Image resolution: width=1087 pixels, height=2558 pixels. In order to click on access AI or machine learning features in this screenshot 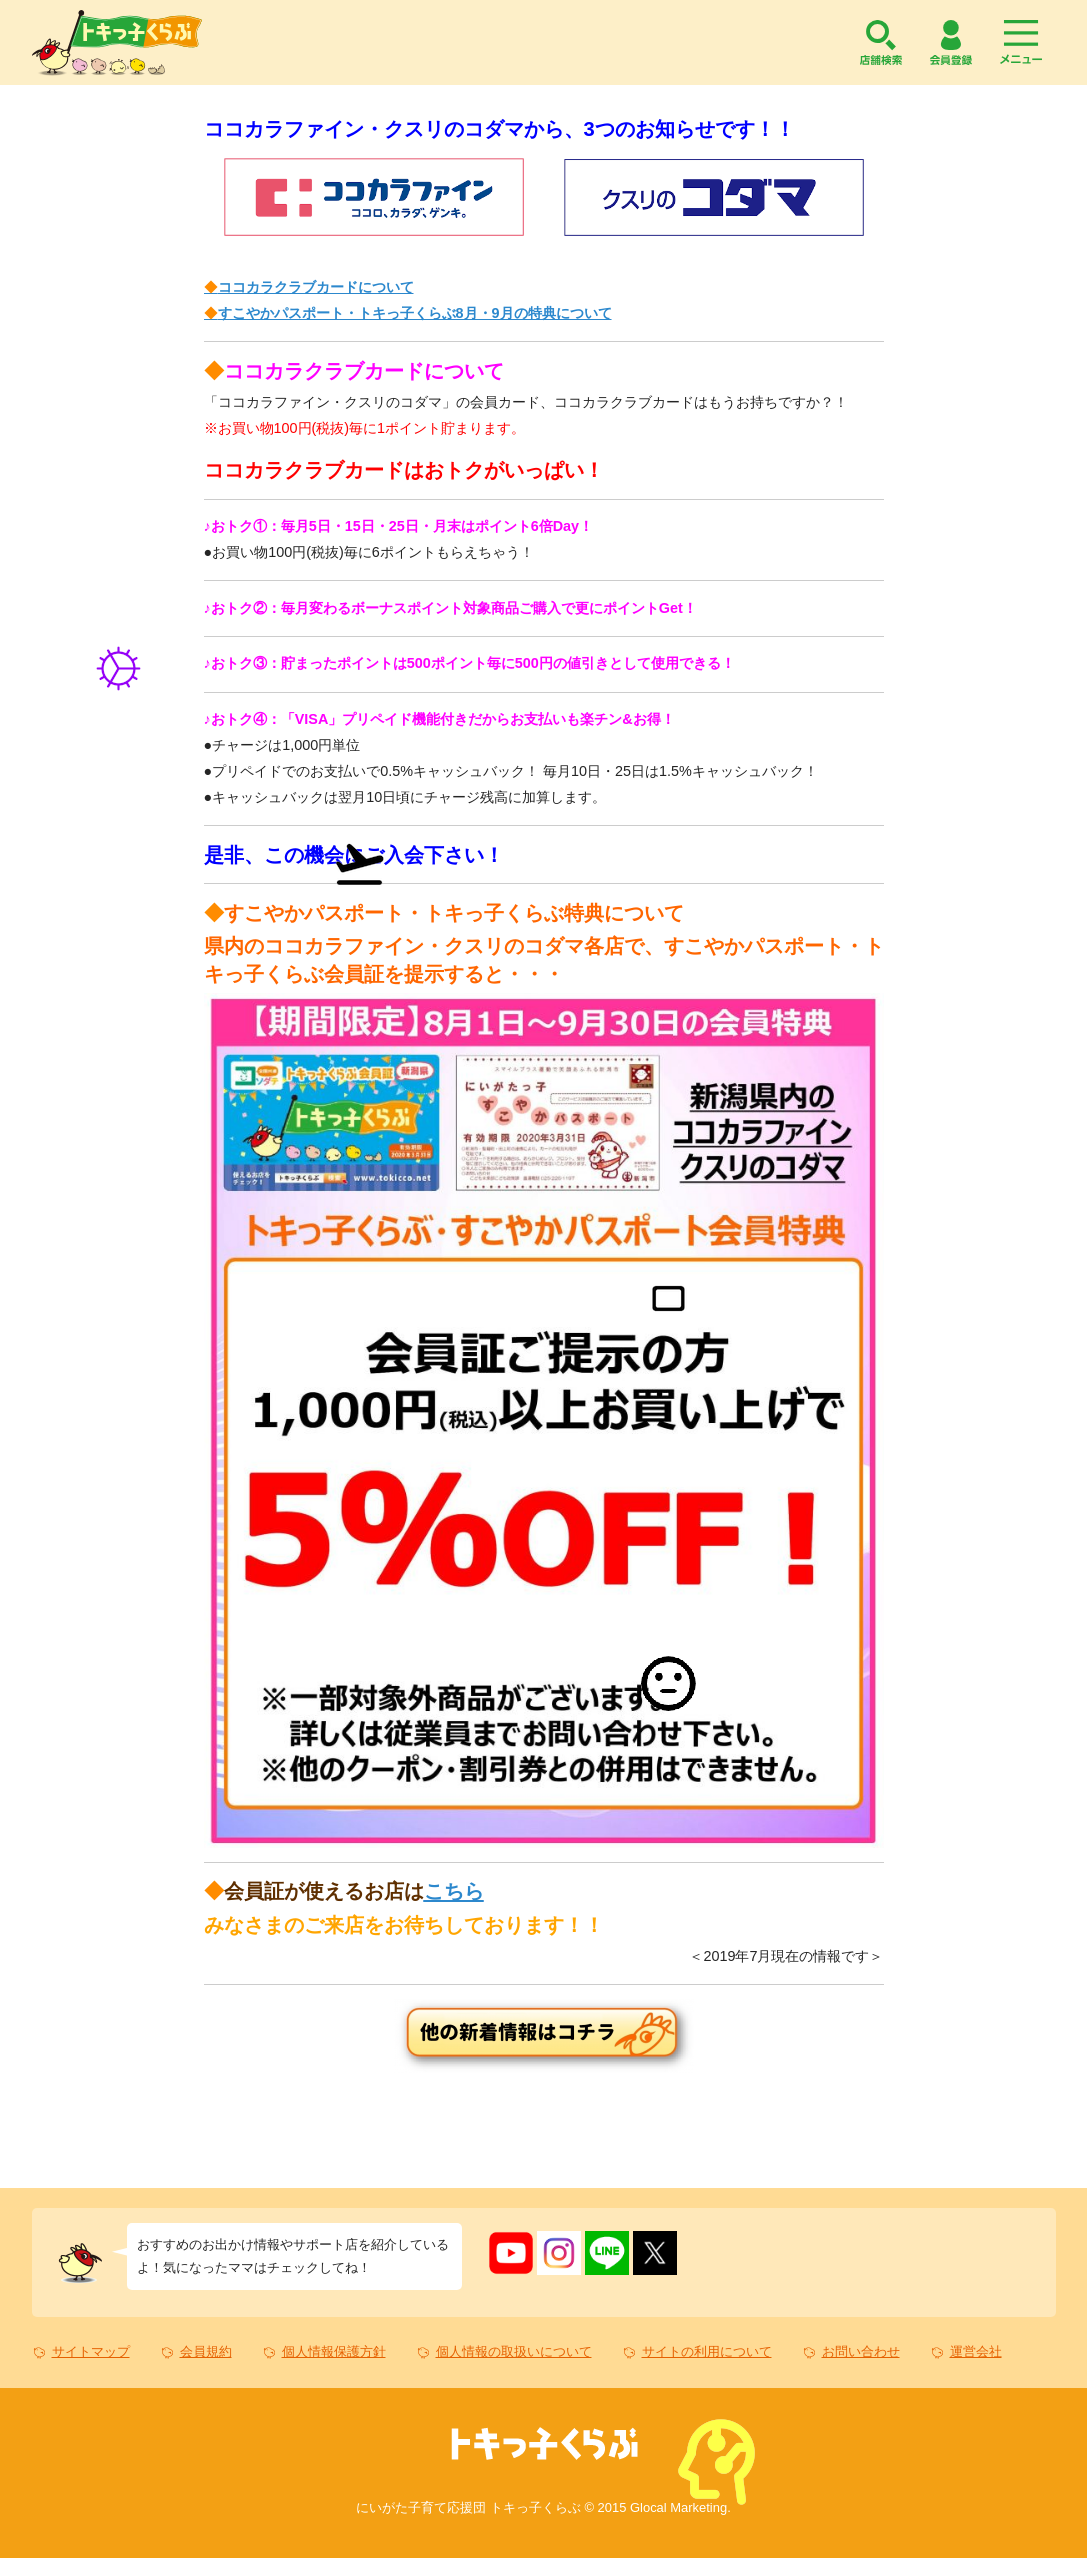, I will do `click(718, 2462)`.